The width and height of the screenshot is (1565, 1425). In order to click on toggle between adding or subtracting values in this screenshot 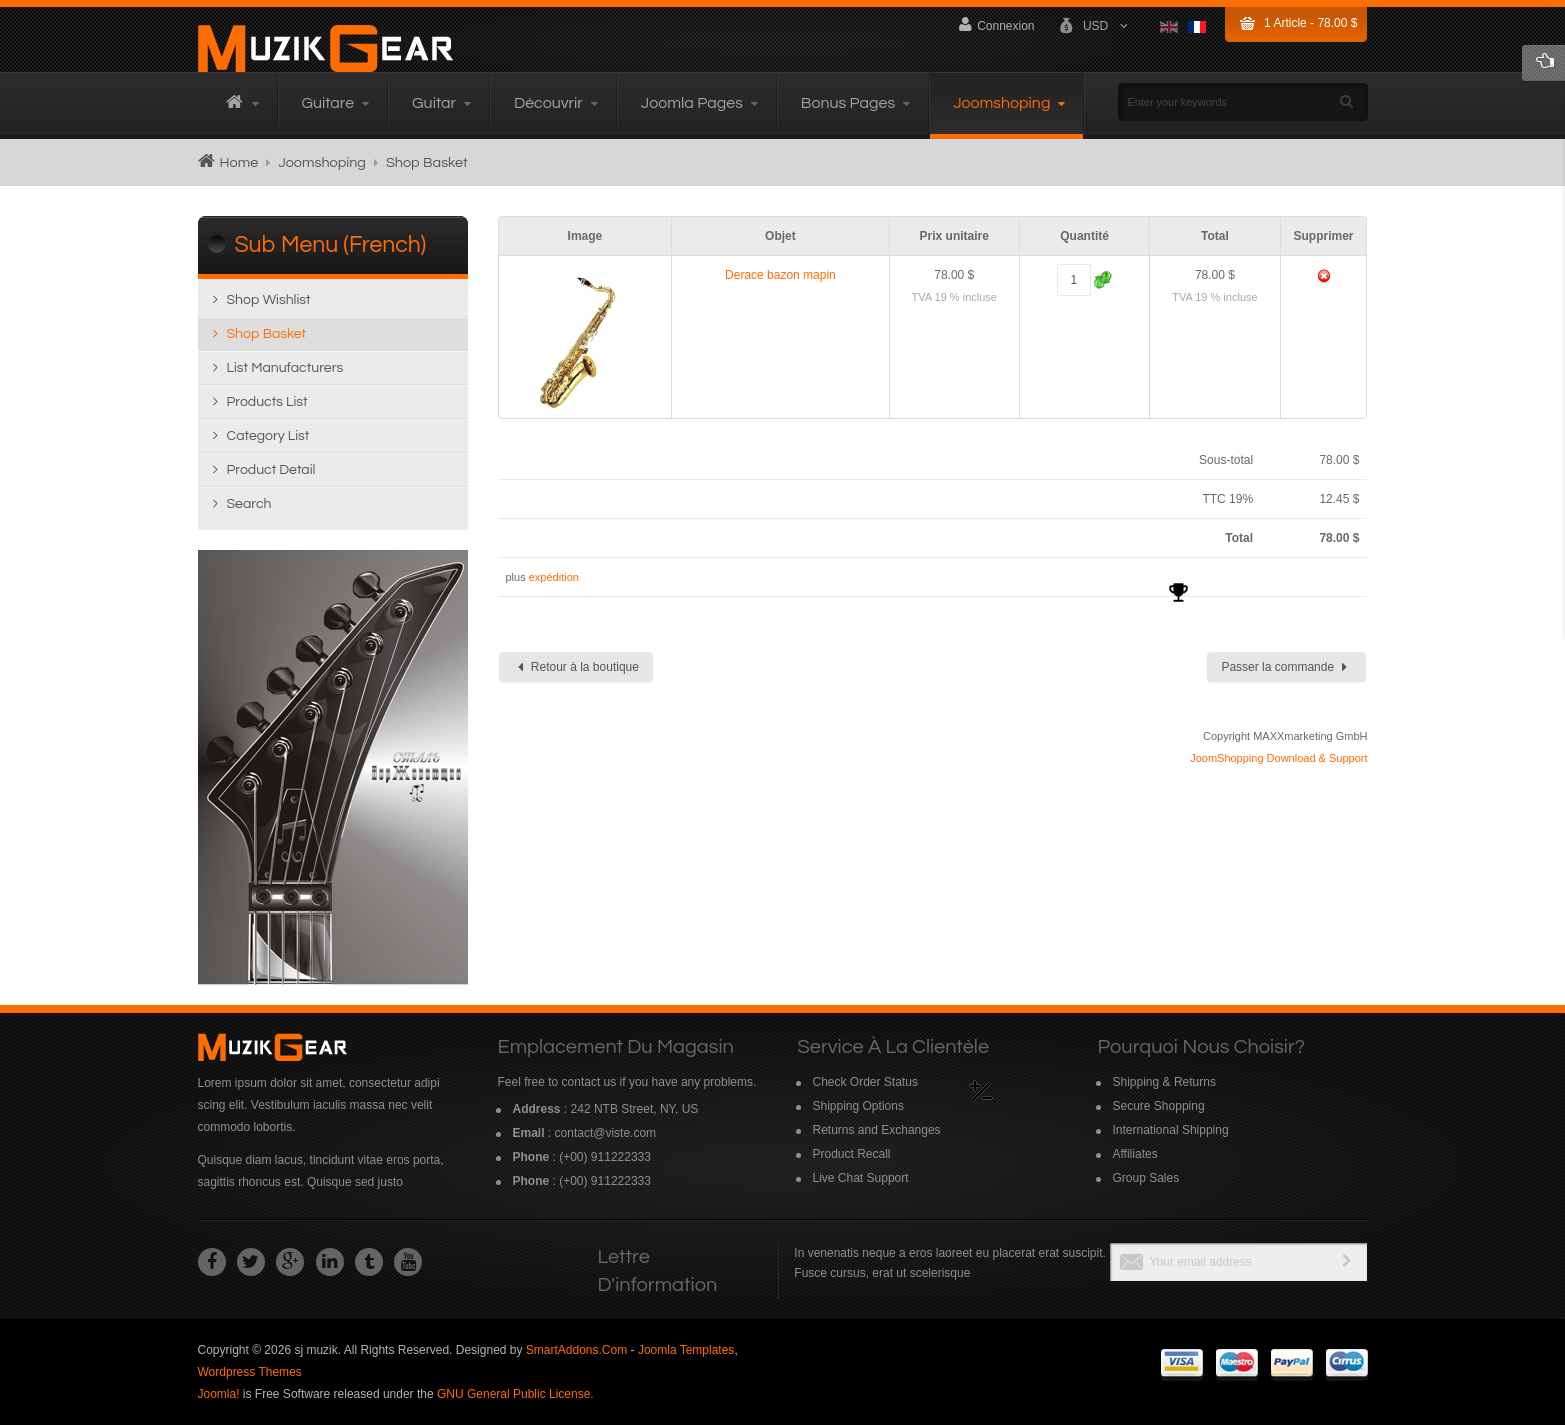, I will do `click(981, 1092)`.